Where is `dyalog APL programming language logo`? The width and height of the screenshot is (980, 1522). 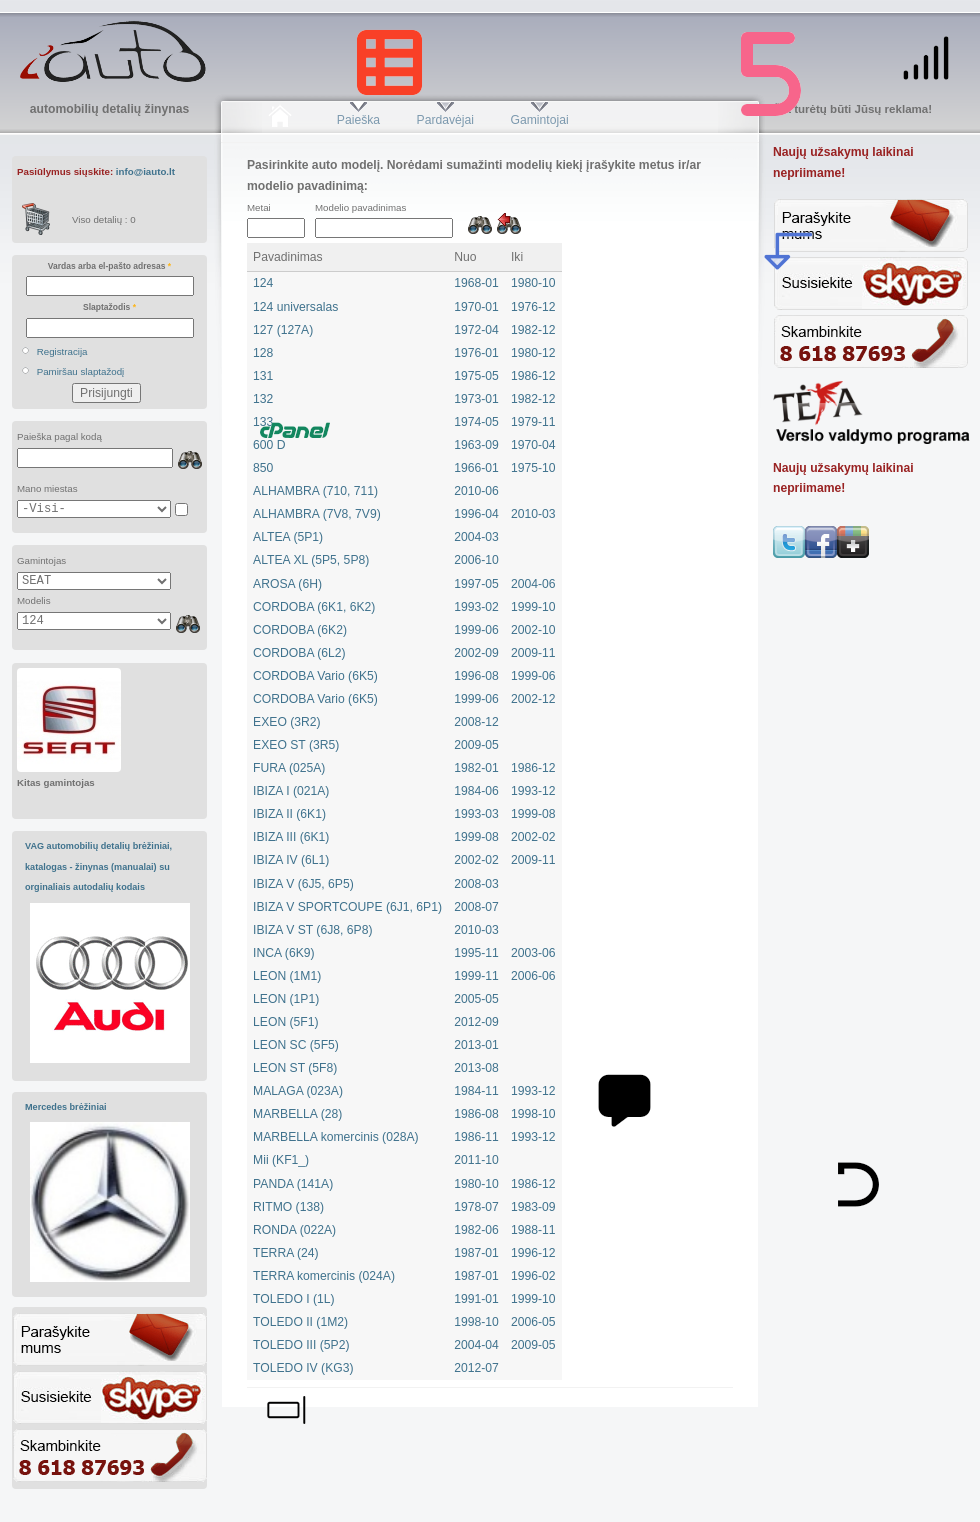 dyalog APL programming language logo is located at coordinates (858, 1184).